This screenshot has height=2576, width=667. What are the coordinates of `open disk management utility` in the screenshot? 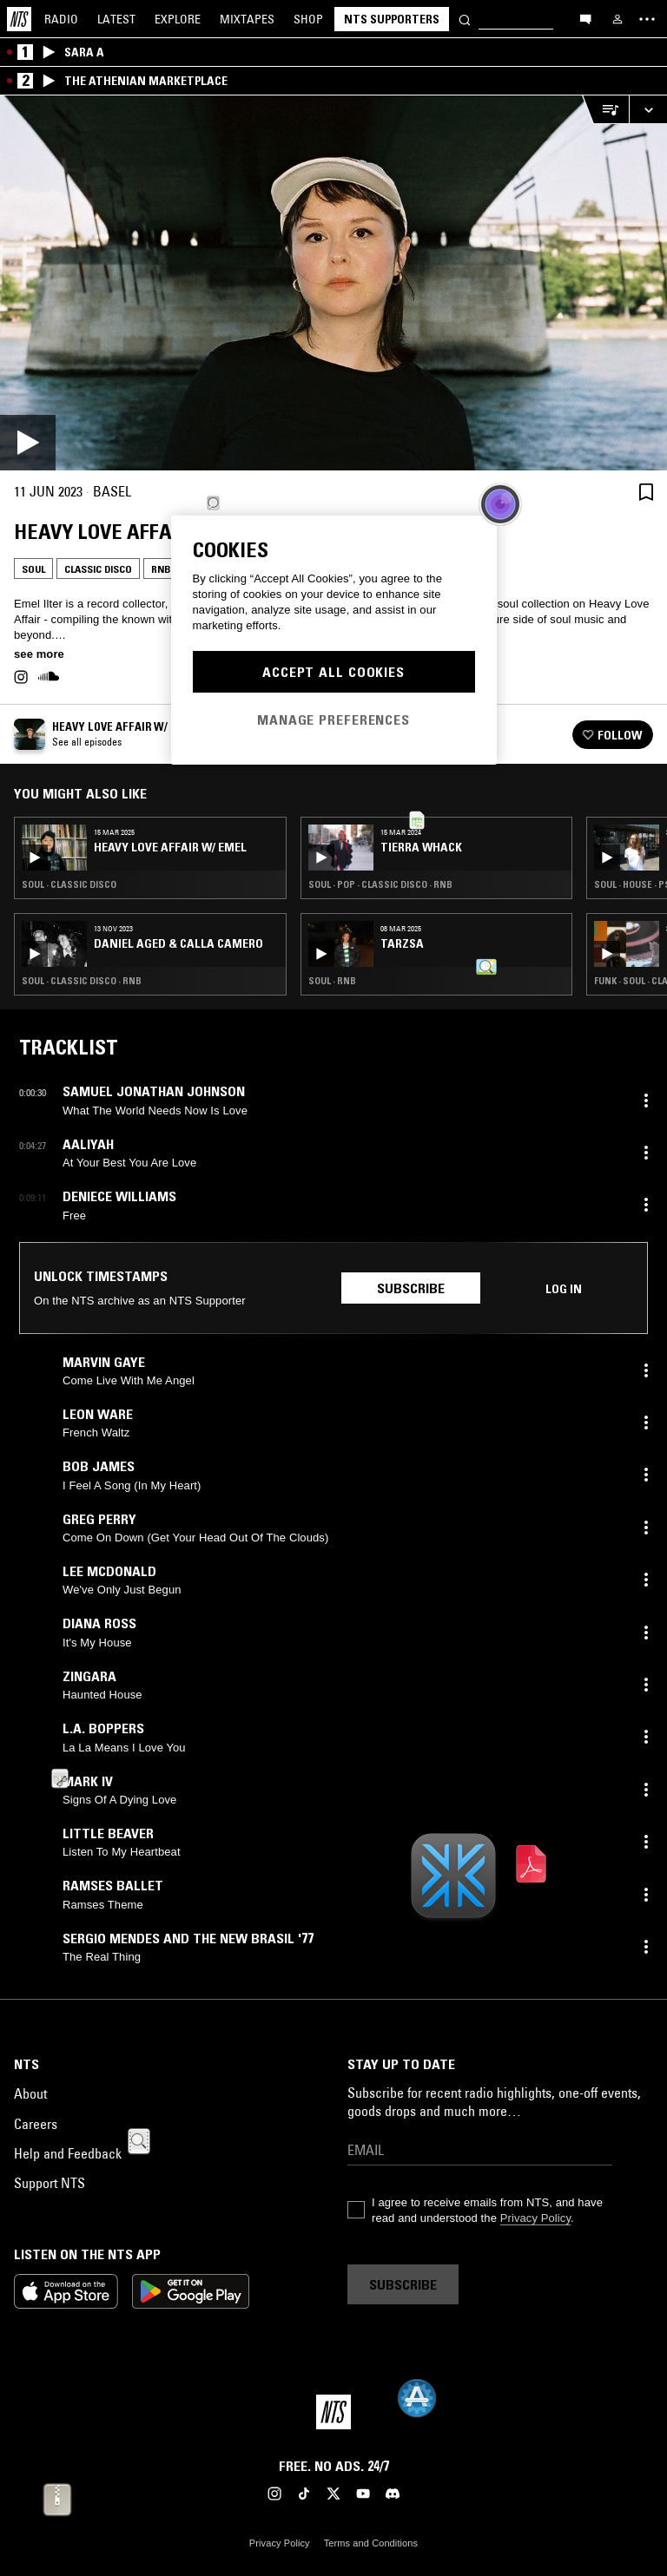 It's located at (213, 503).